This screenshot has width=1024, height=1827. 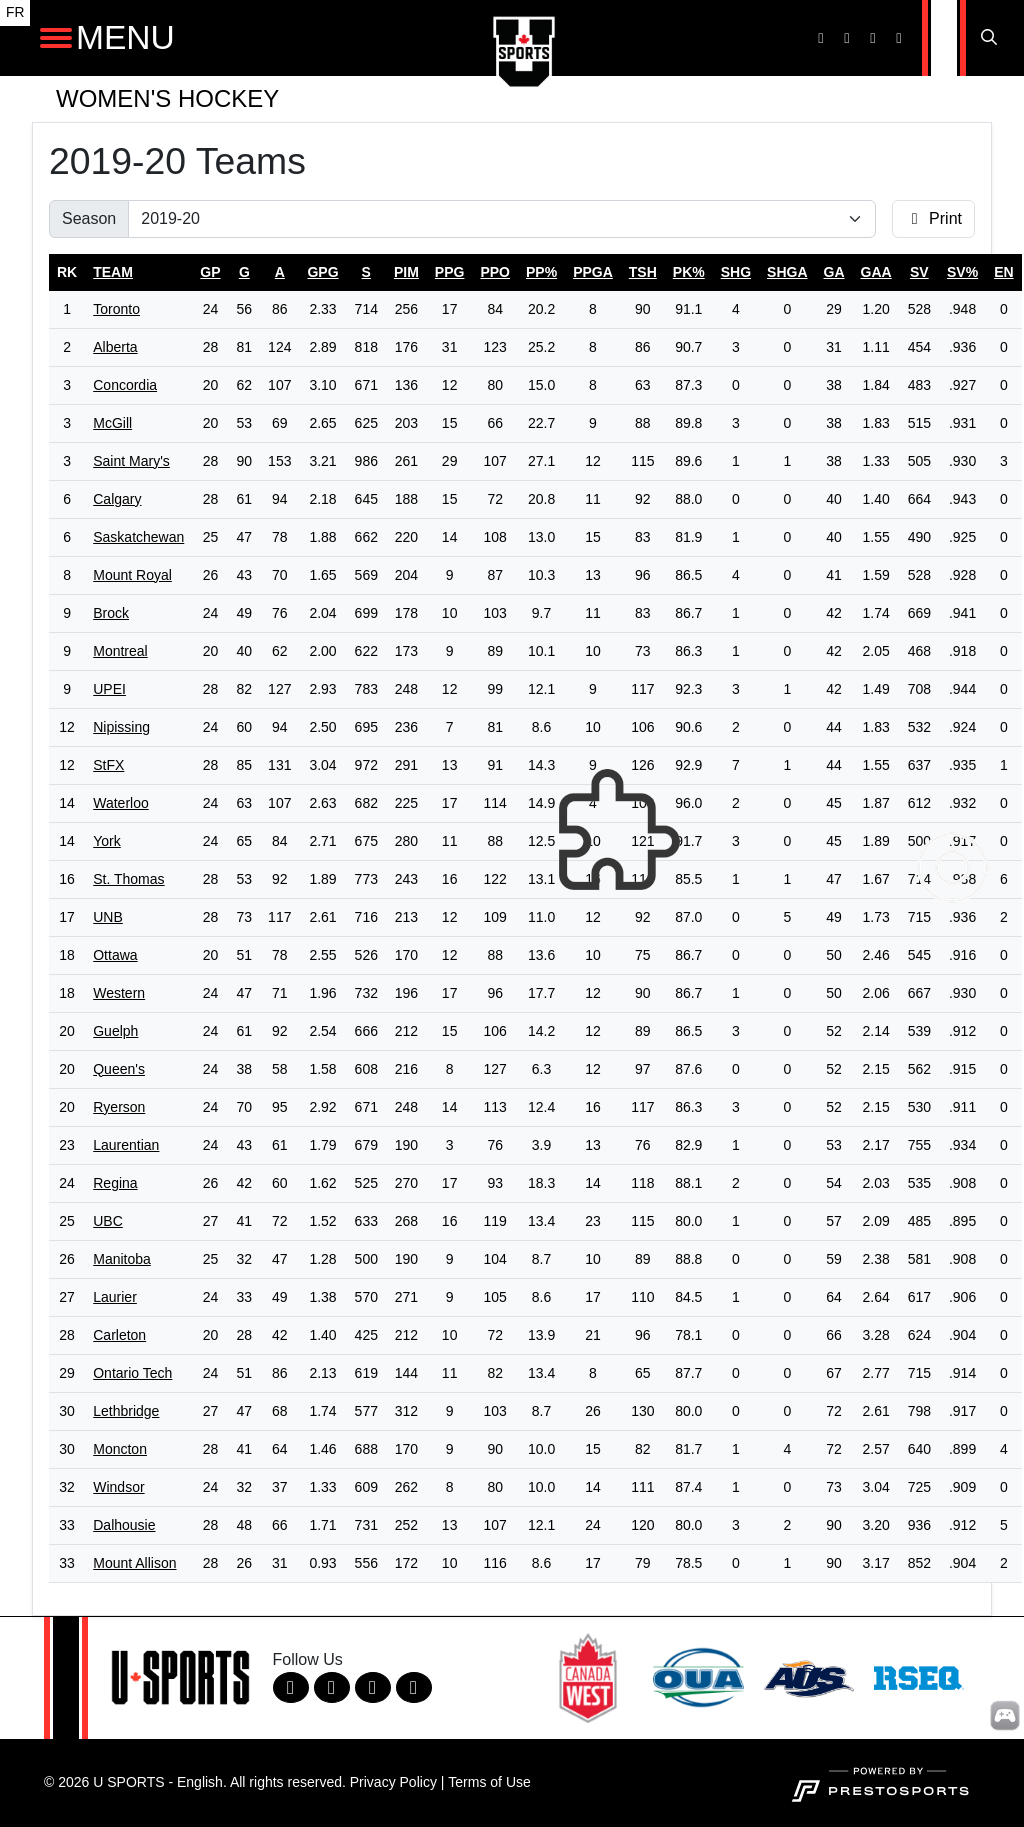 What do you see at coordinates (952, 867) in the screenshot?
I see `indicates camera is currently active` at bounding box center [952, 867].